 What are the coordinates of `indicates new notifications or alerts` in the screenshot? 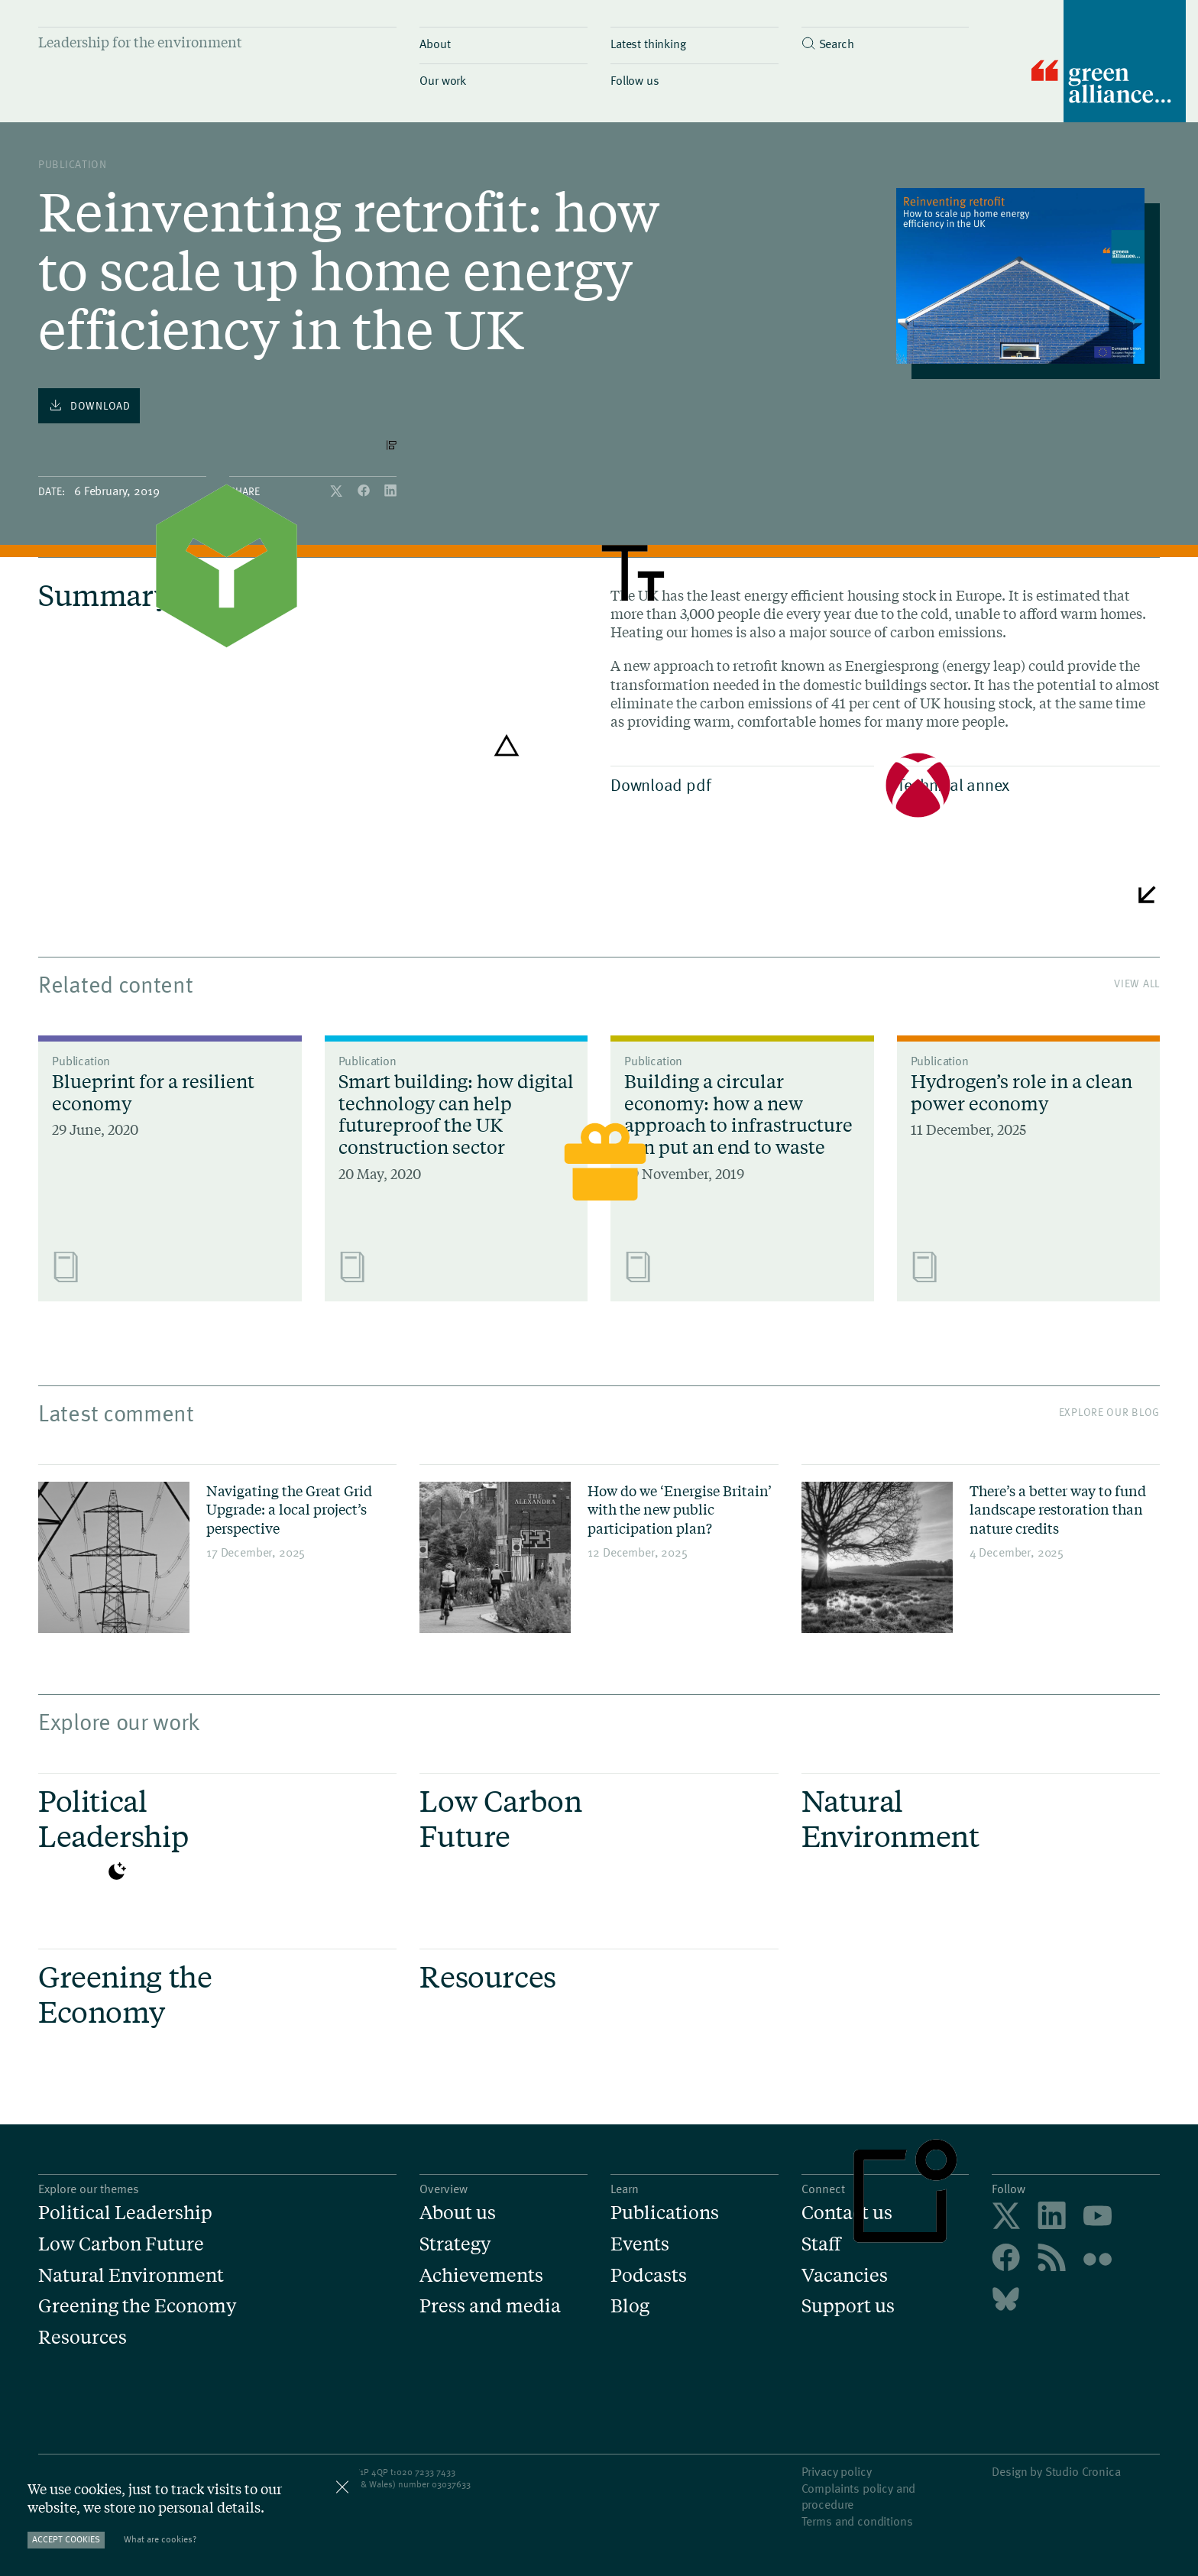 It's located at (900, 2191).